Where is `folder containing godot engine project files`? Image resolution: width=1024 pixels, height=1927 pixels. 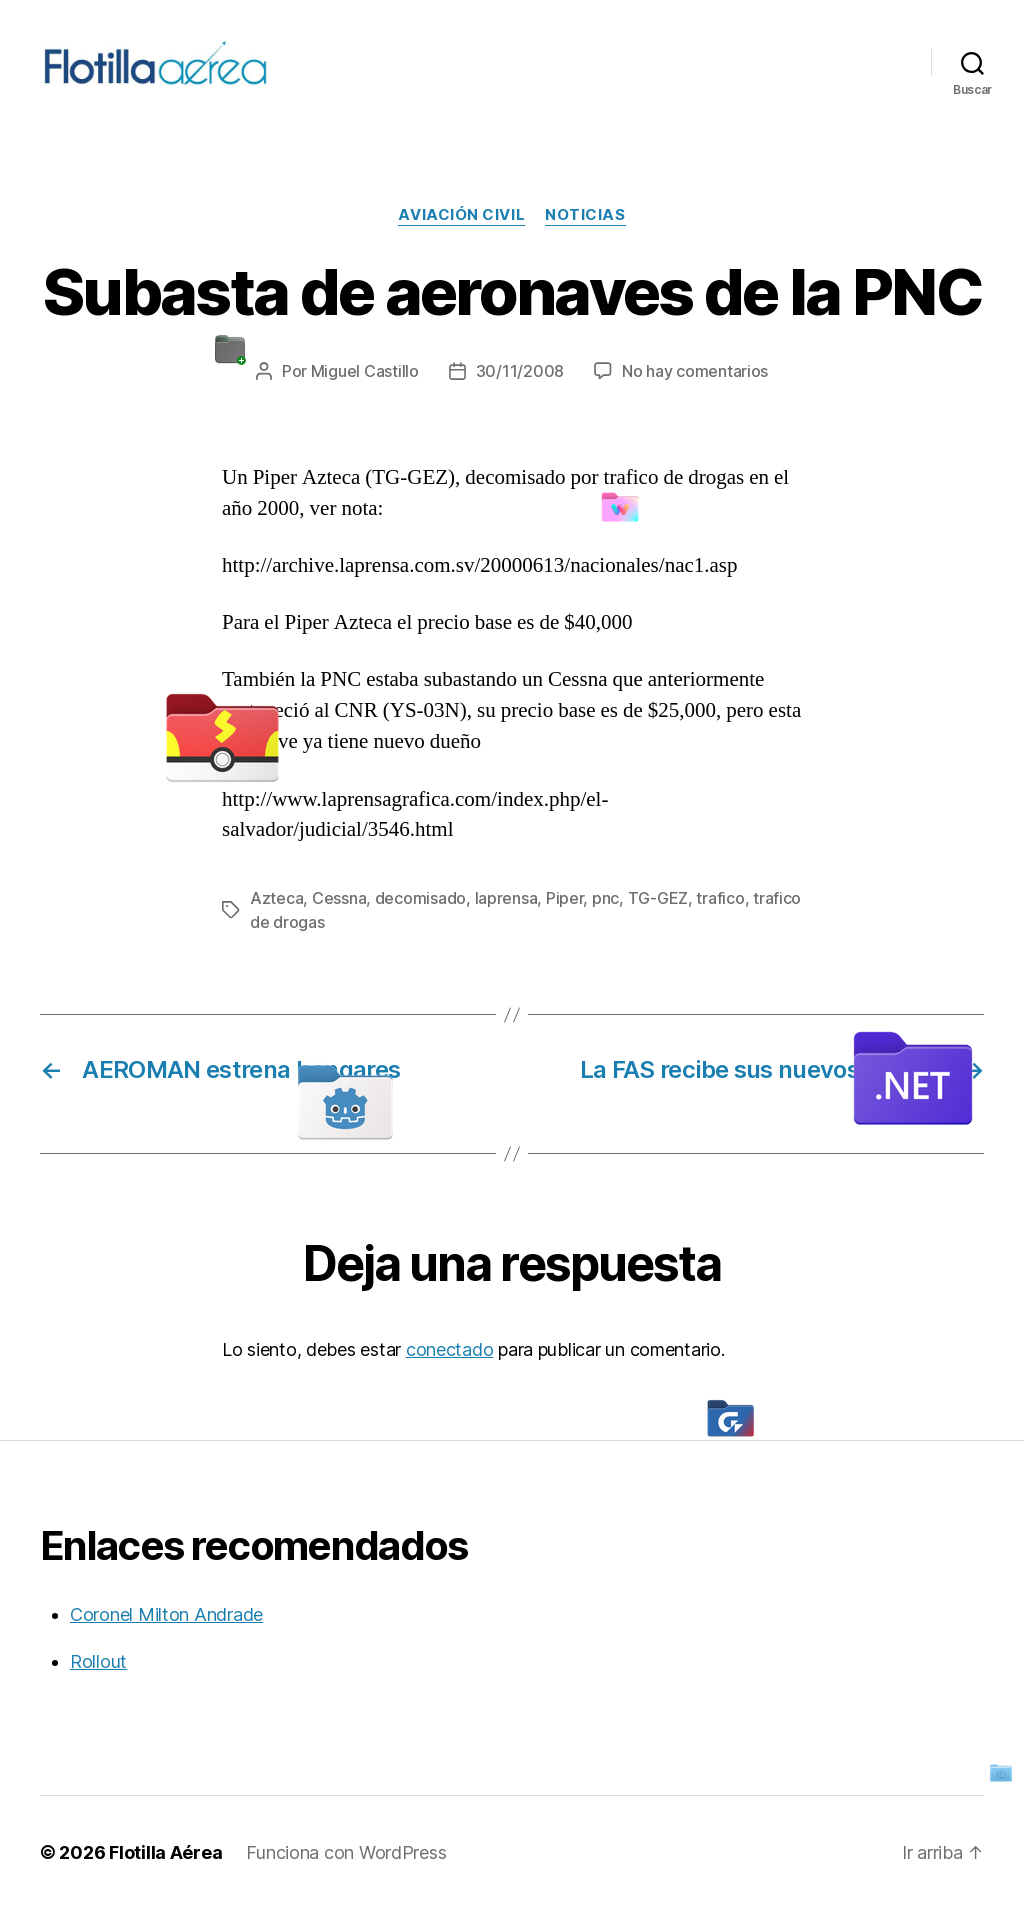 folder containing godot engine project files is located at coordinates (345, 1105).